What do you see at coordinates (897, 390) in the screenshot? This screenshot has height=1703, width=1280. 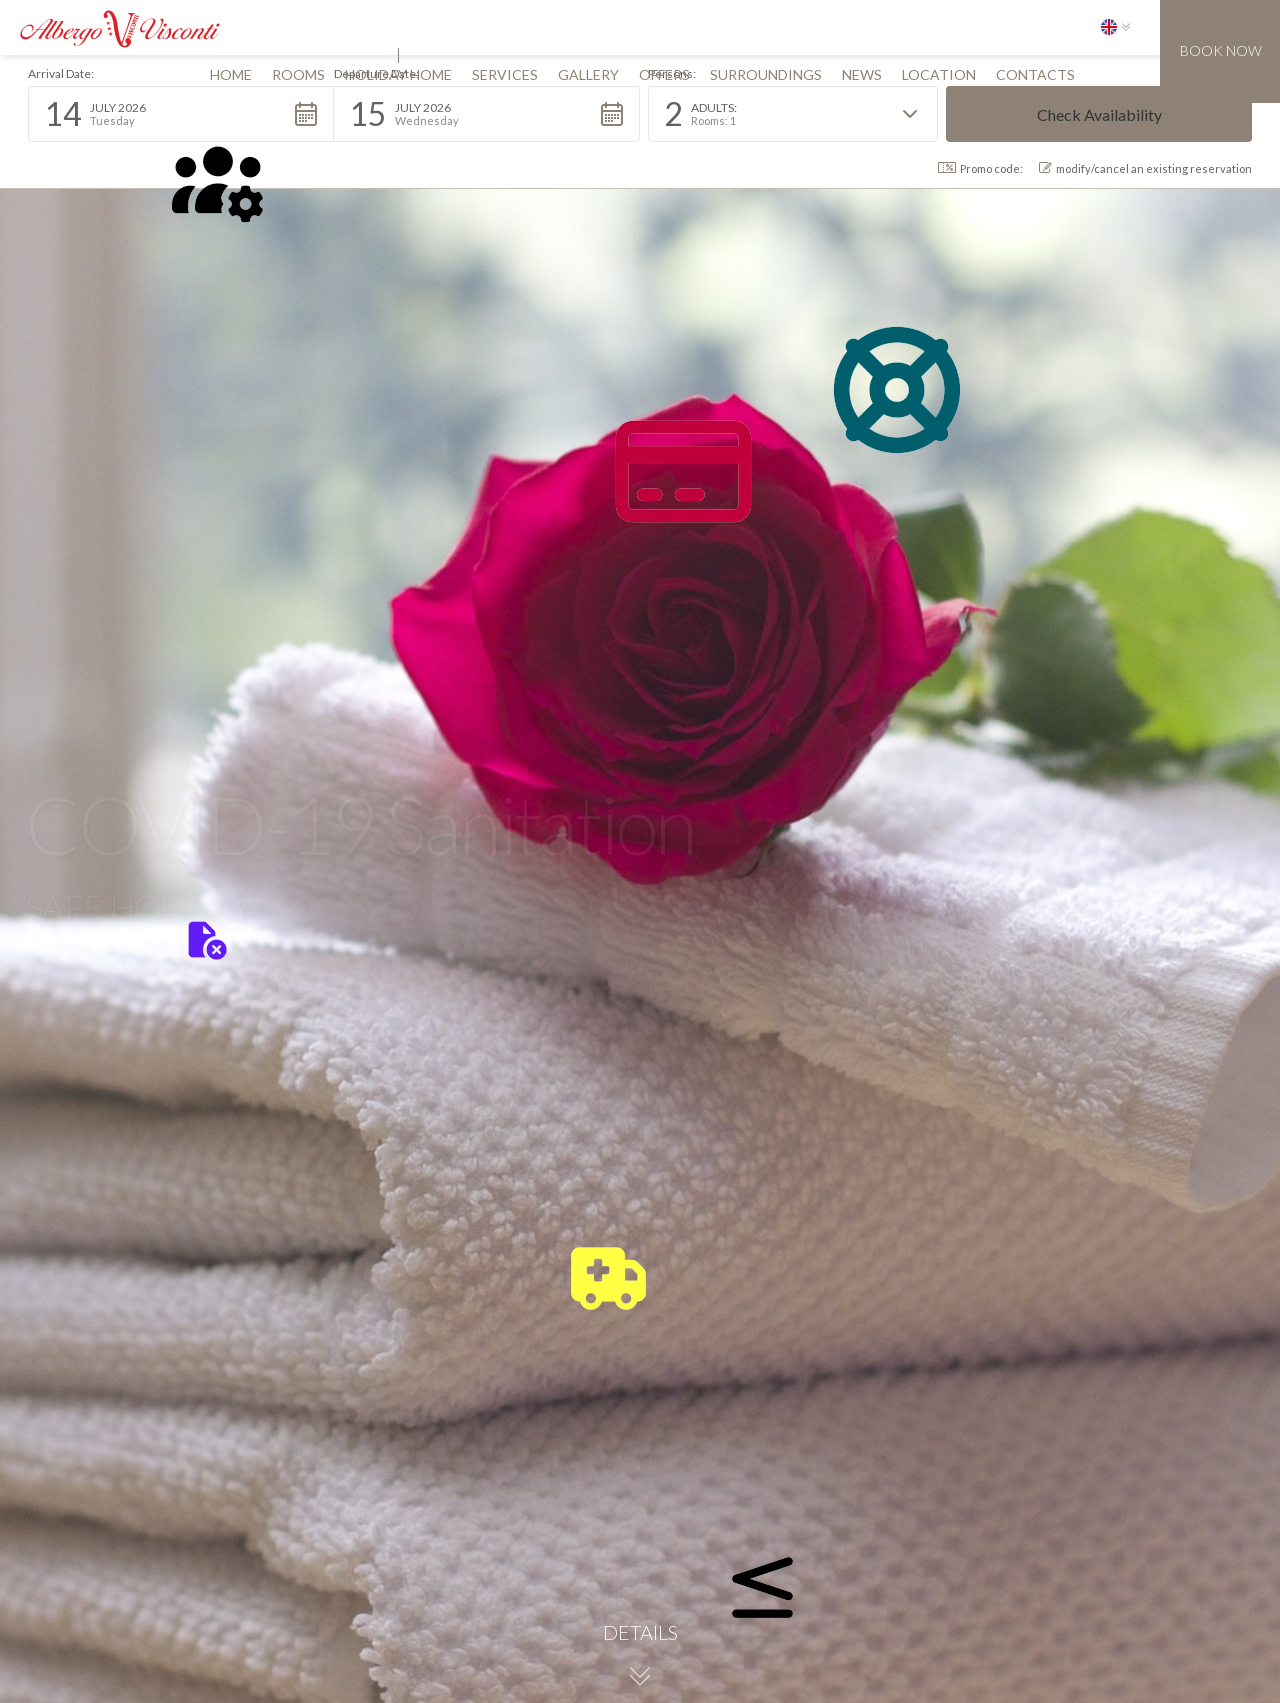 I see `access help or support` at bounding box center [897, 390].